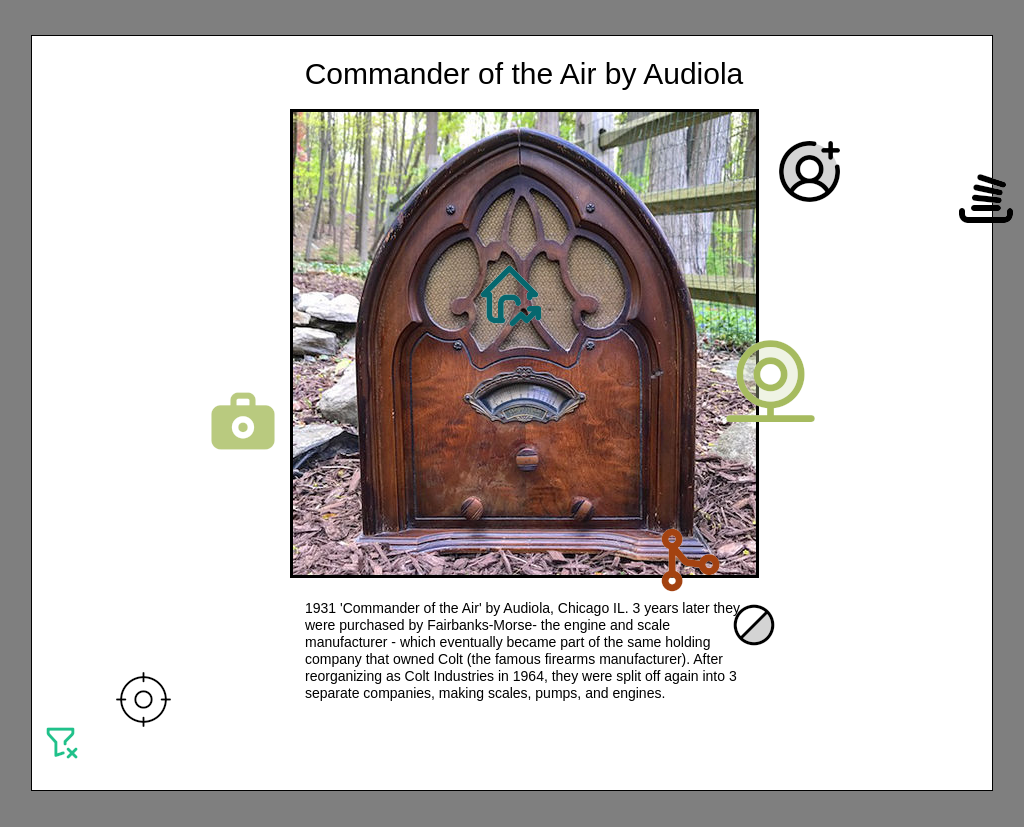 The width and height of the screenshot is (1024, 827). I want to click on merge branches in version control, so click(686, 560).